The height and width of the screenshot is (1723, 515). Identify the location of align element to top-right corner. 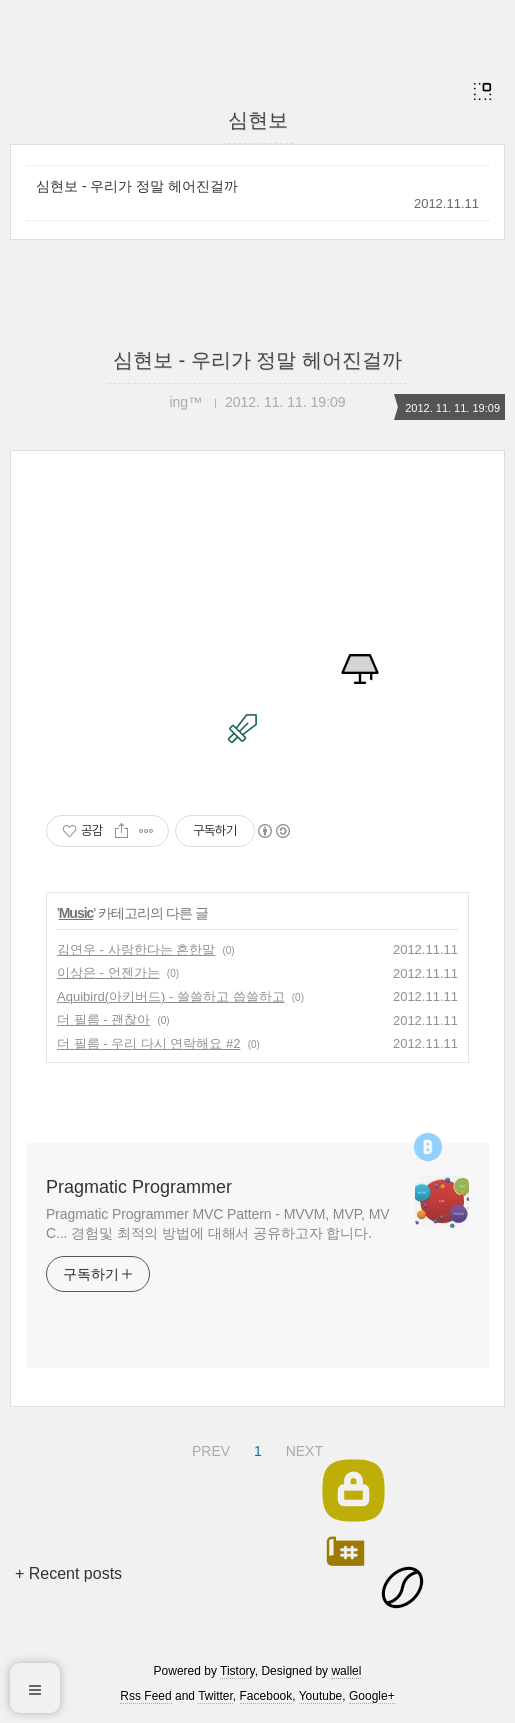
(482, 91).